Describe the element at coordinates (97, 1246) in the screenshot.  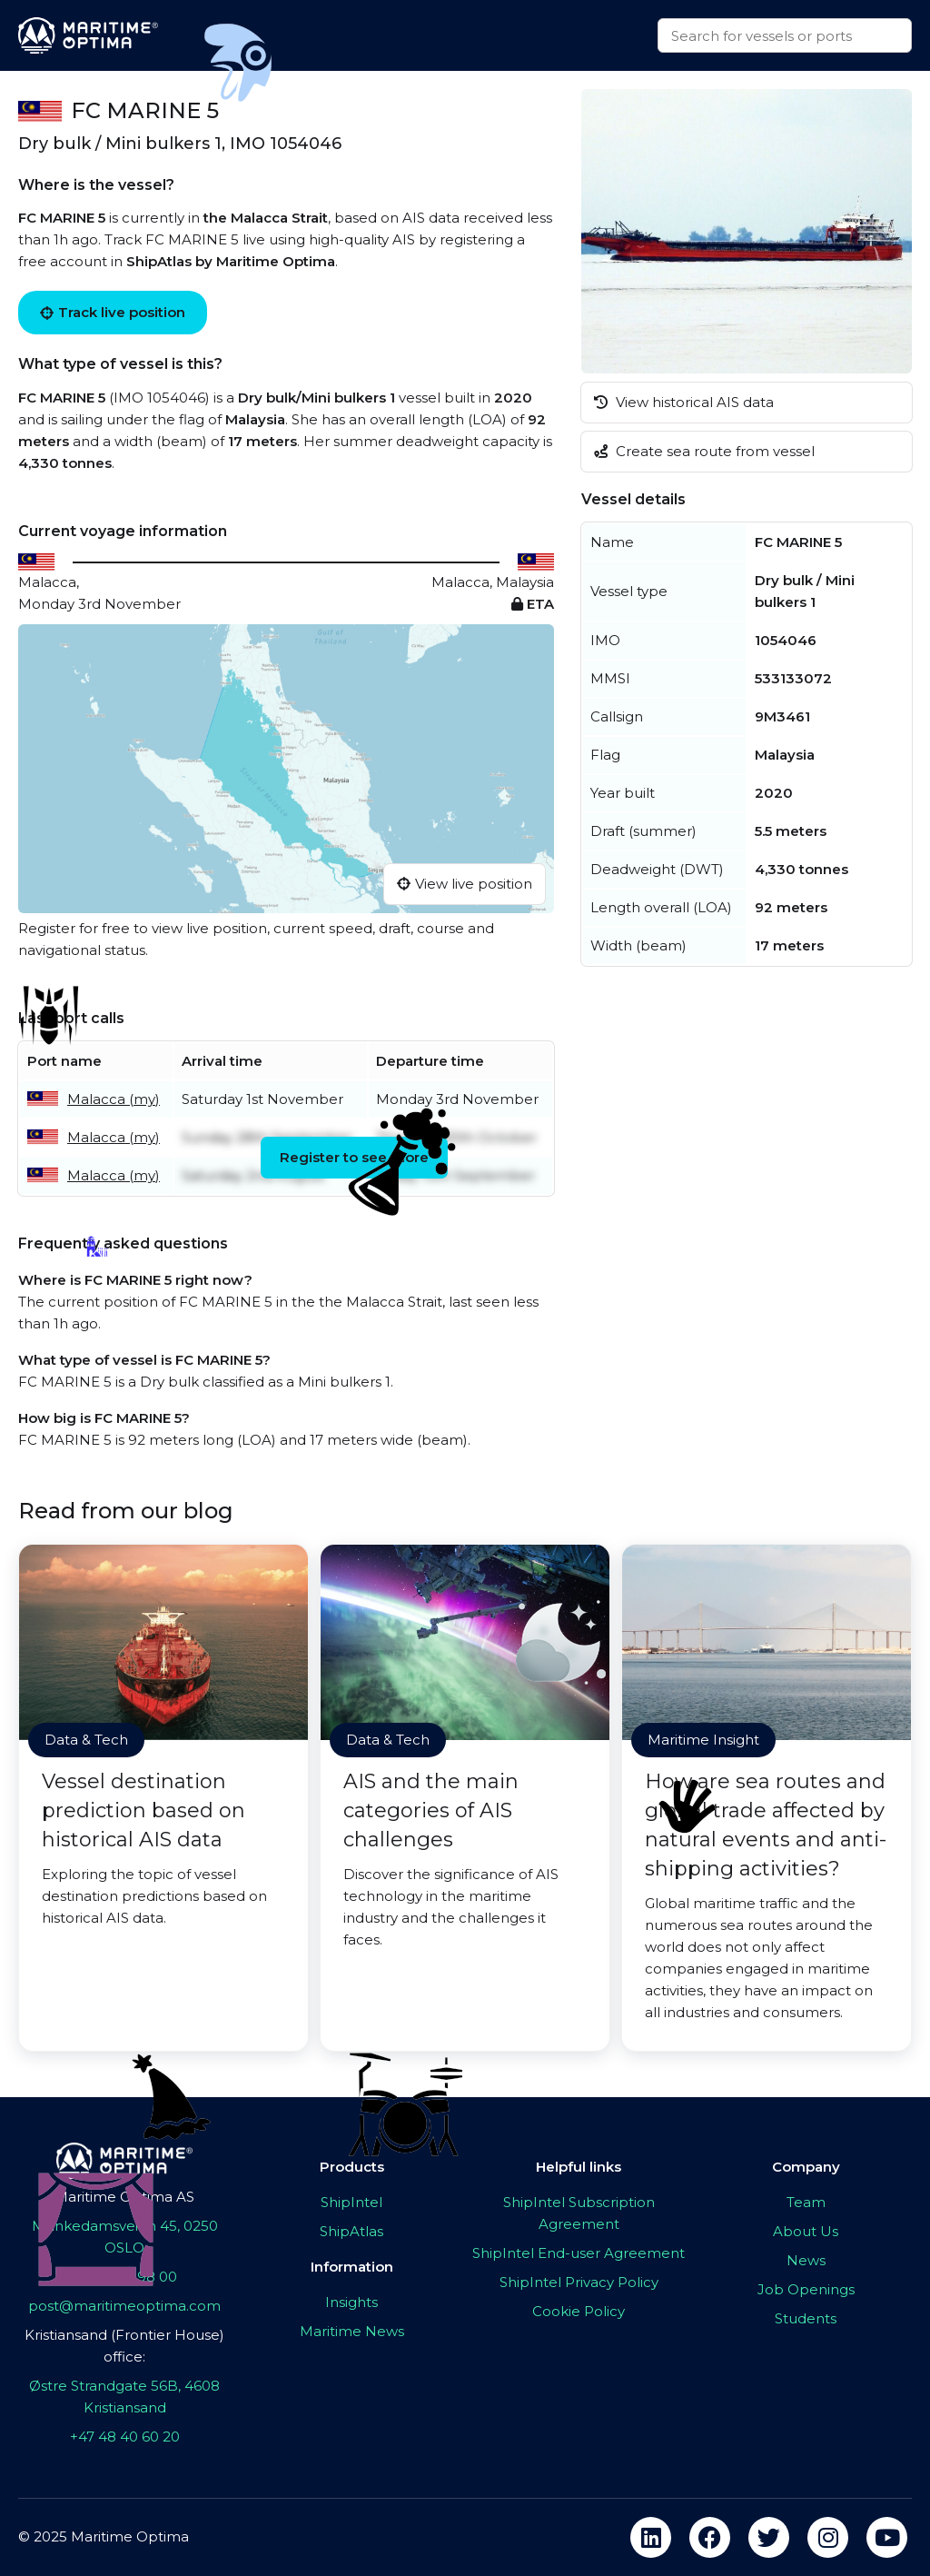
I see `granary or grain storage building in a farming game` at that location.